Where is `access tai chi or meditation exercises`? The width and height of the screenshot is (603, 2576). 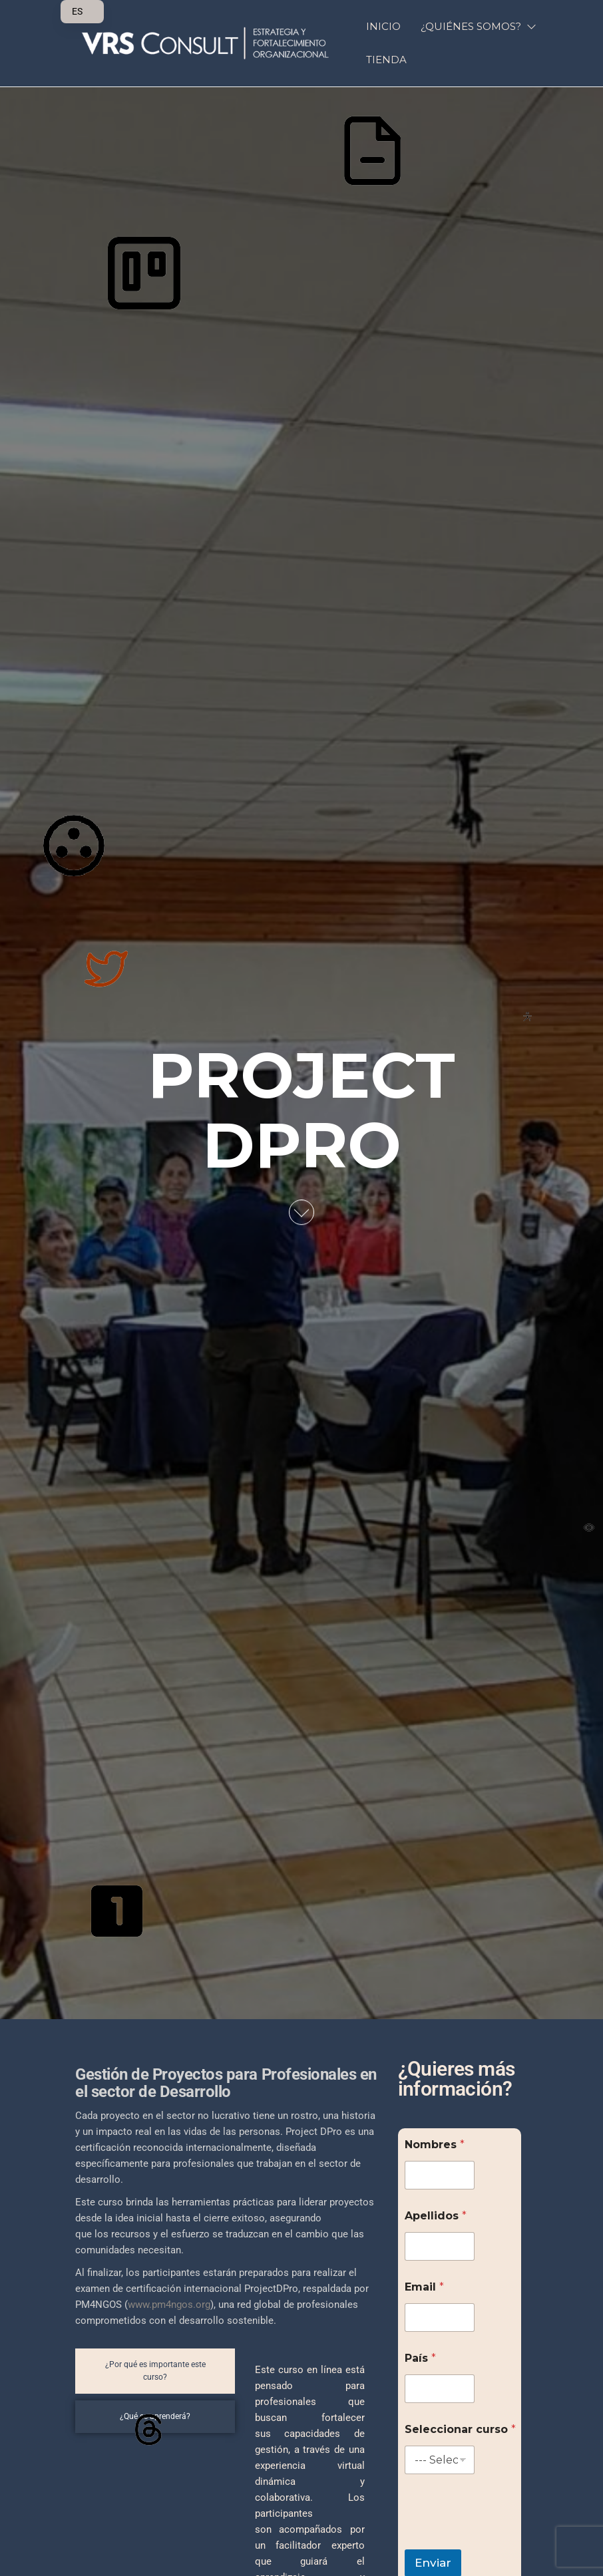
access tai chi or meditation exercises is located at coordinates (527, 1017).